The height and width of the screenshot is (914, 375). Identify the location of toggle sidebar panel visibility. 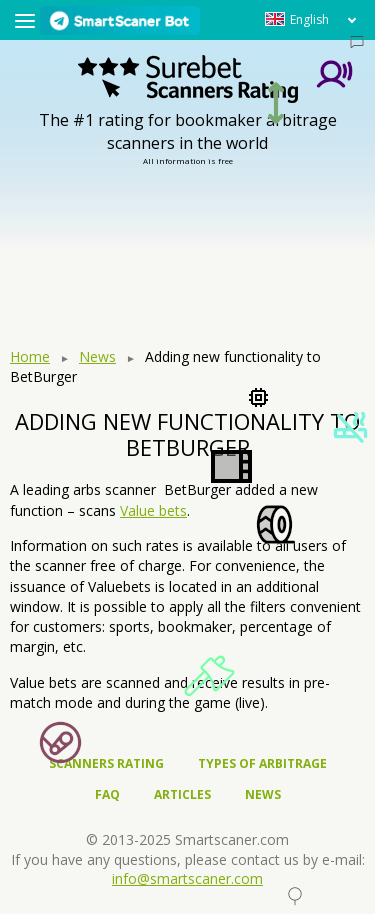
(231, 466).